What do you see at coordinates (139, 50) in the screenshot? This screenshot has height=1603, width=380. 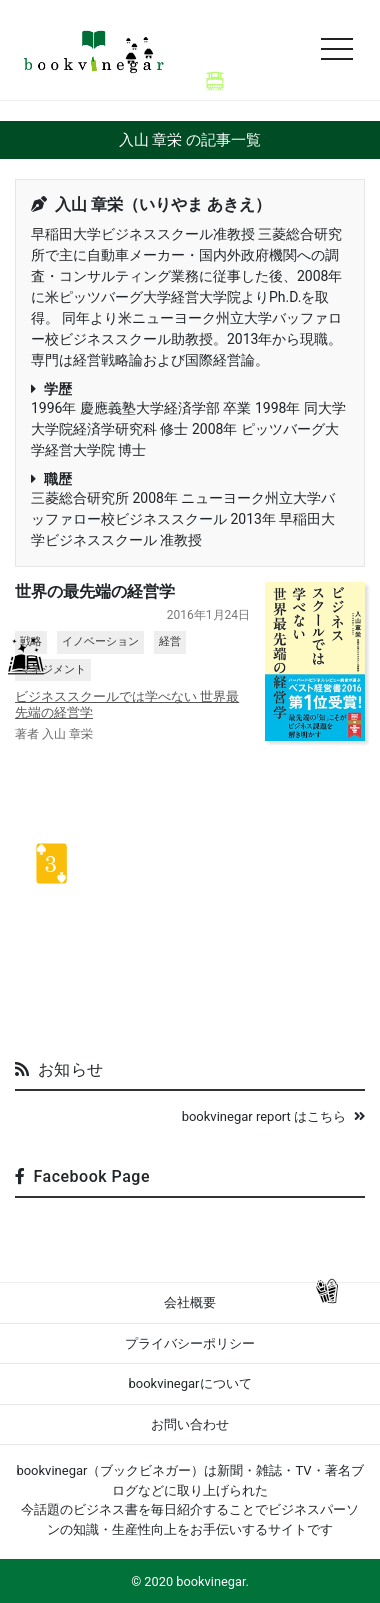 I see `view village or settlement on map` at bounding box center [139, 50].